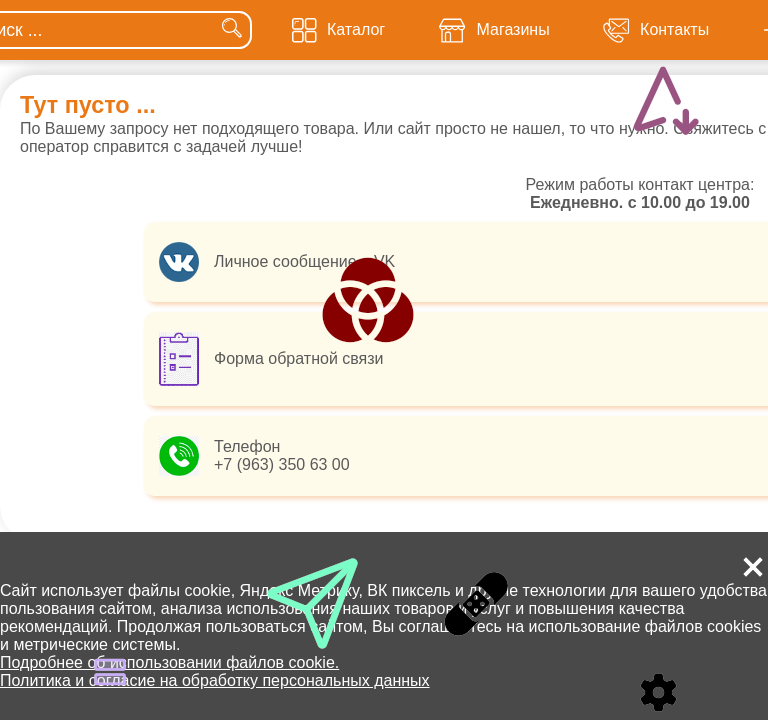 The image size is (768, 720). Describe the element at coordinates (110, 672) in the screenshot. I see `switch to row layout view` at that location.